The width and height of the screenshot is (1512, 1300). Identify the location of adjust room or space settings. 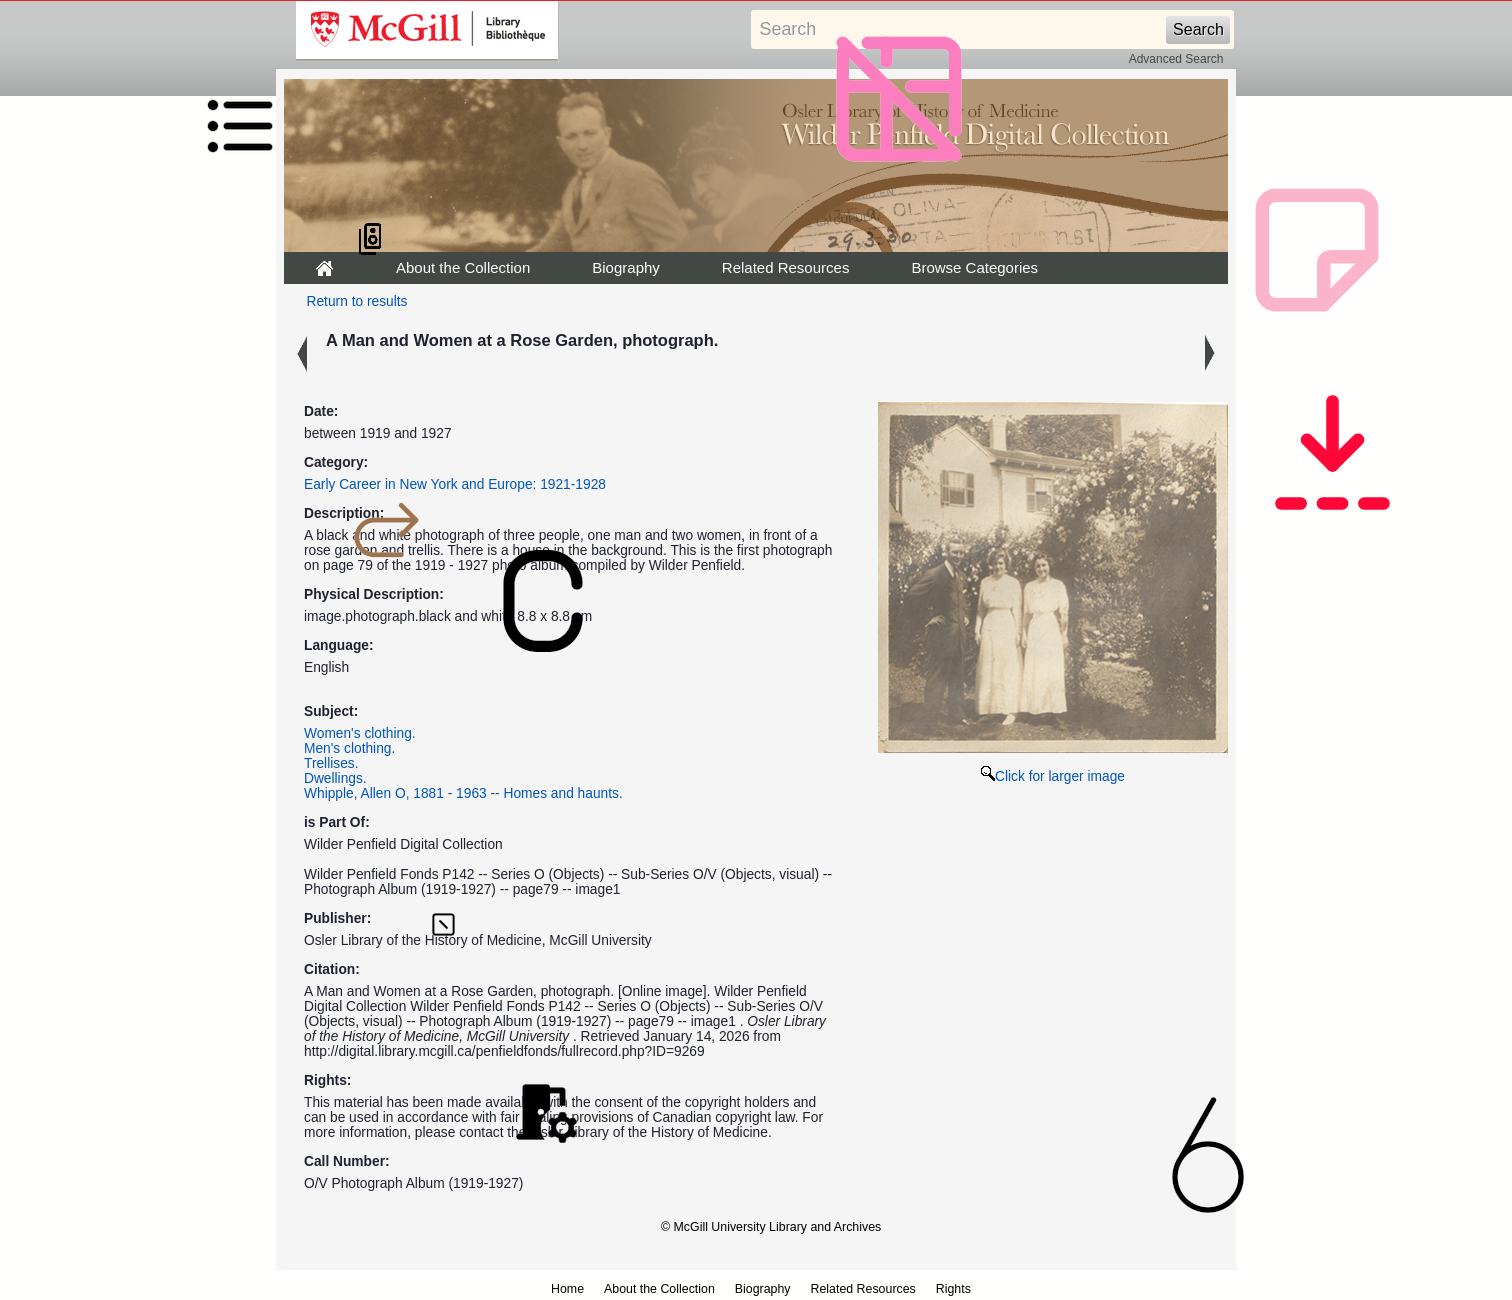
(544, 1112).